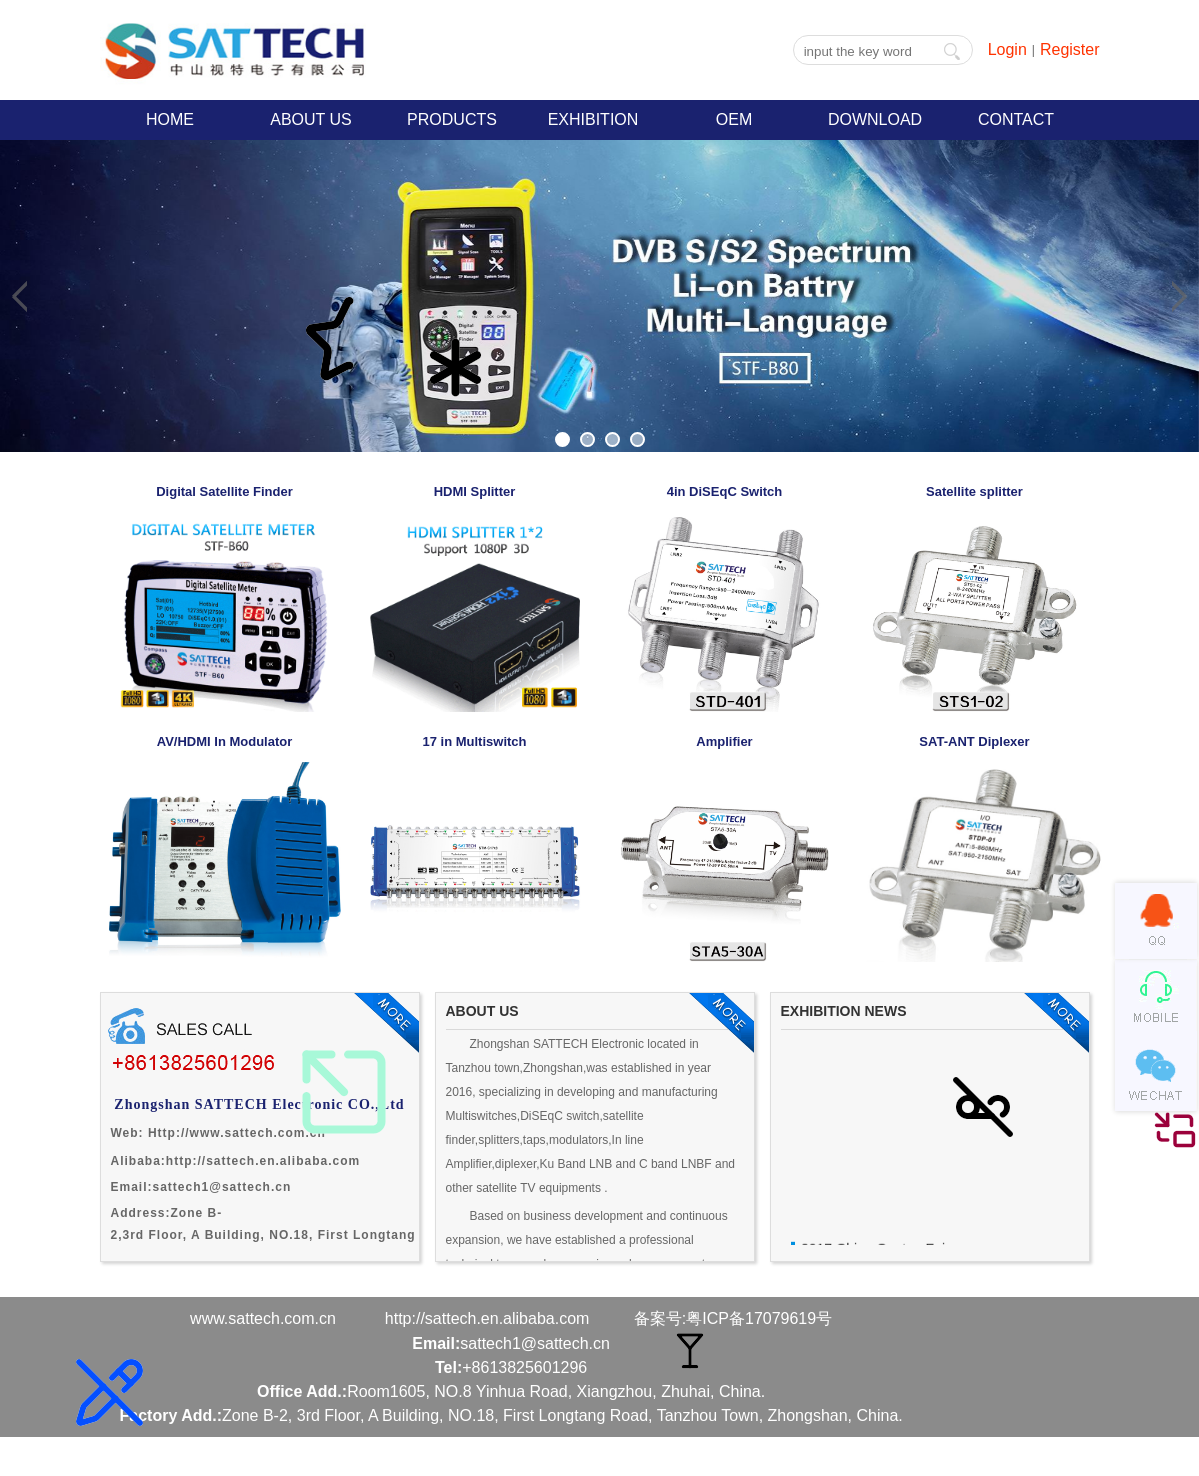 This screenshot has height=1476, width=1199. What do you see at coordinates (344, 1092) in the screenshot?
I see `open link in new window` at bounding box center [344, 1092].